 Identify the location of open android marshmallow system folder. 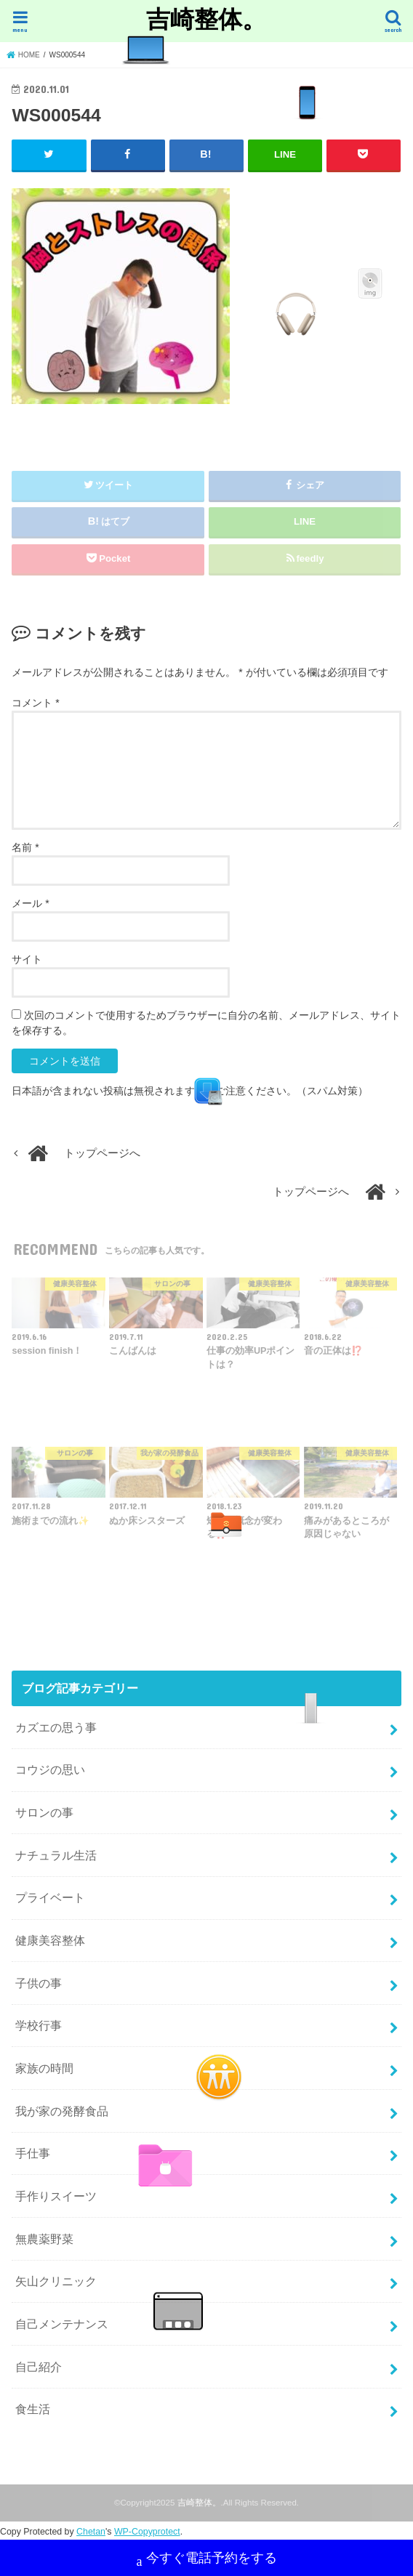
(165, 2167).